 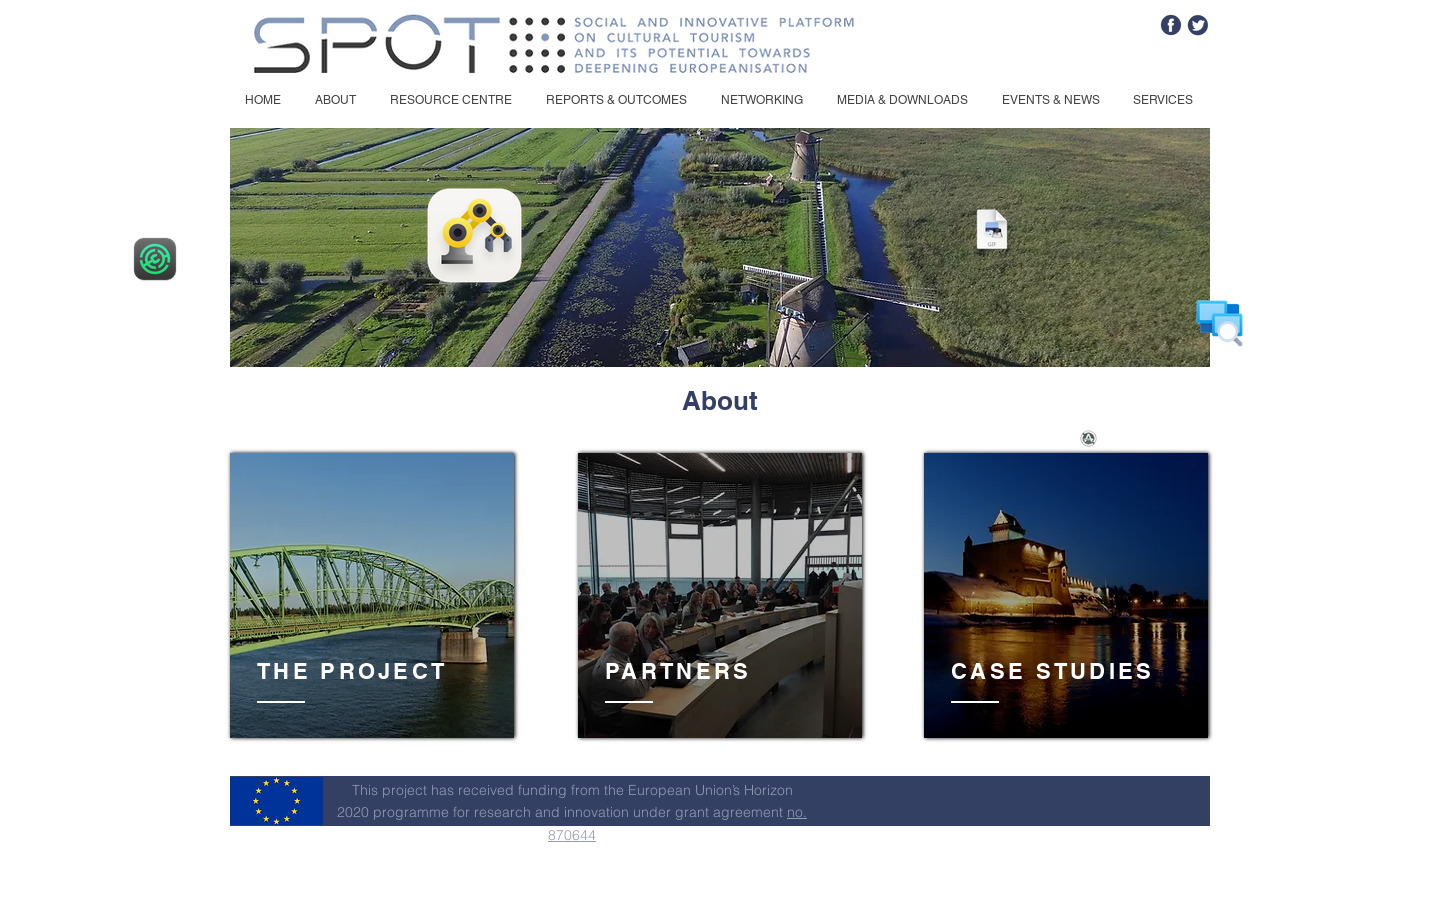 What do you see at coordinates (1221, 325) in the screenshot?
I see `open packet viewer application` at bounding box center [1221, 325].